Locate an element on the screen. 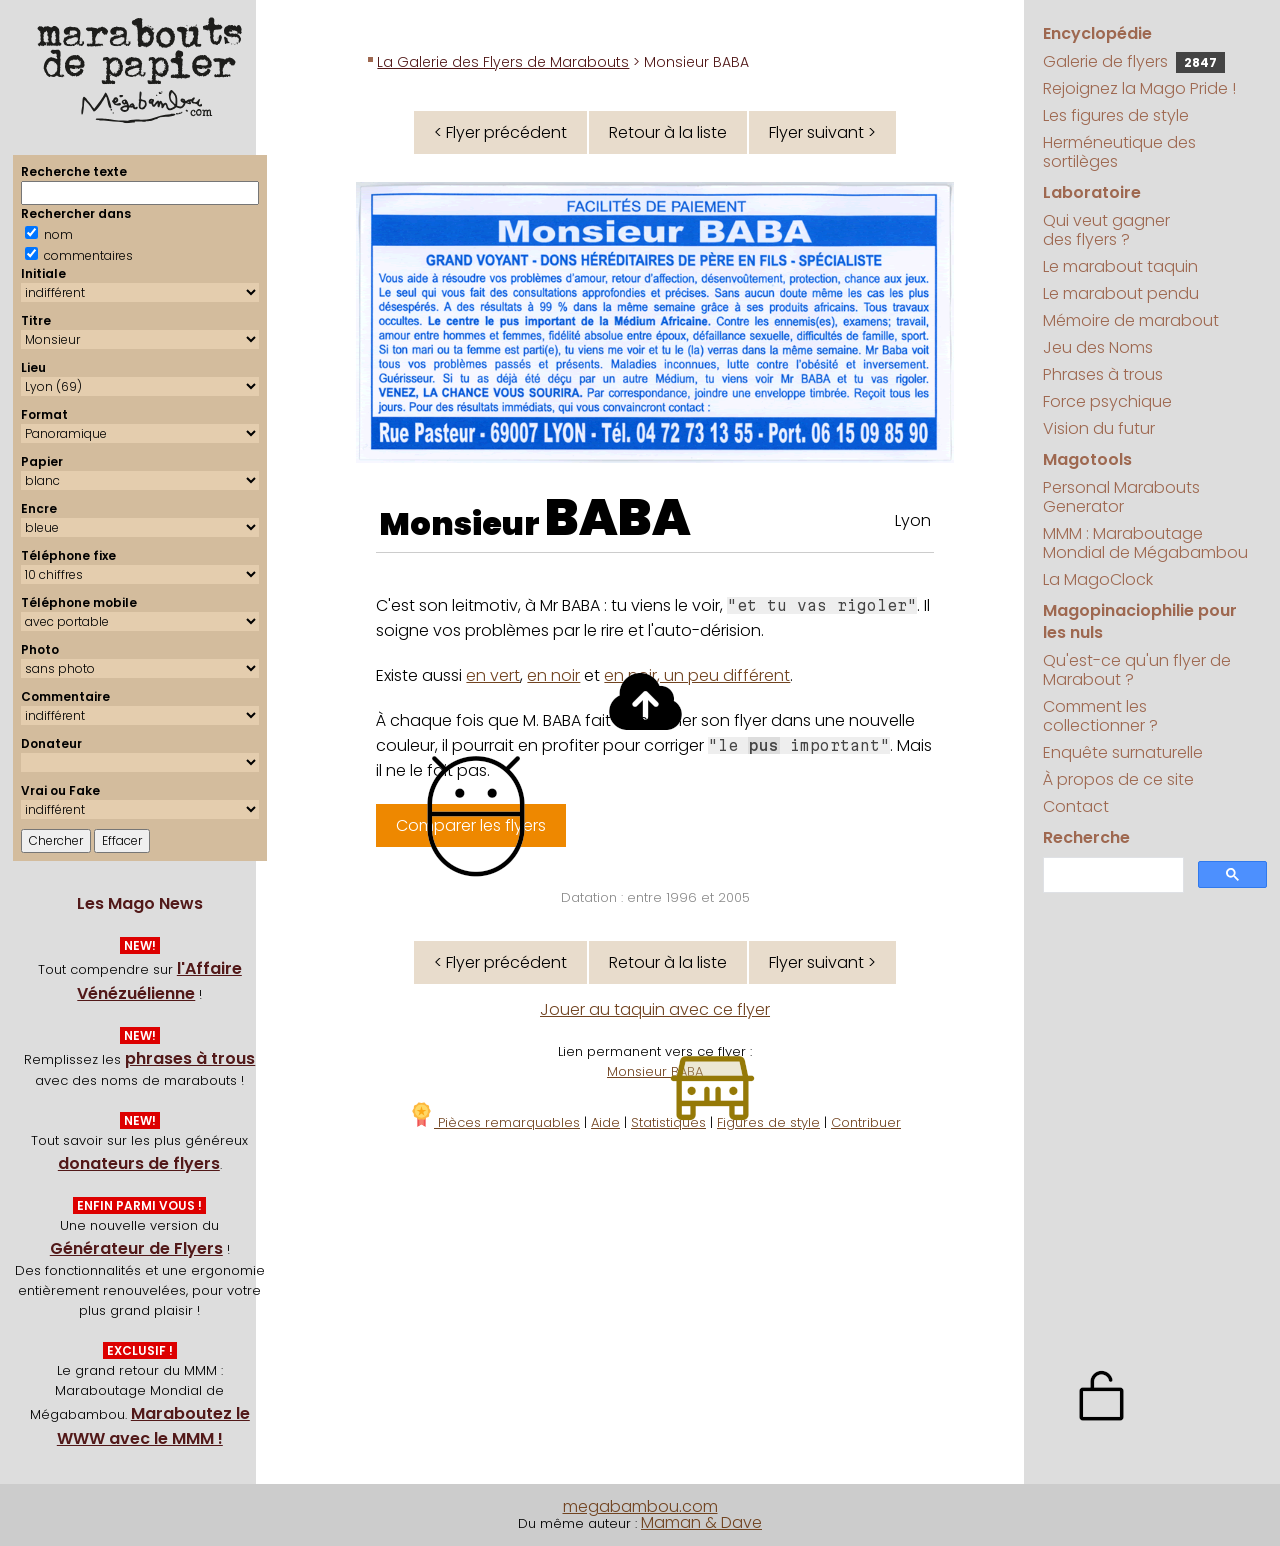  upload file to cloud storage is located at coordinates (645, 701).